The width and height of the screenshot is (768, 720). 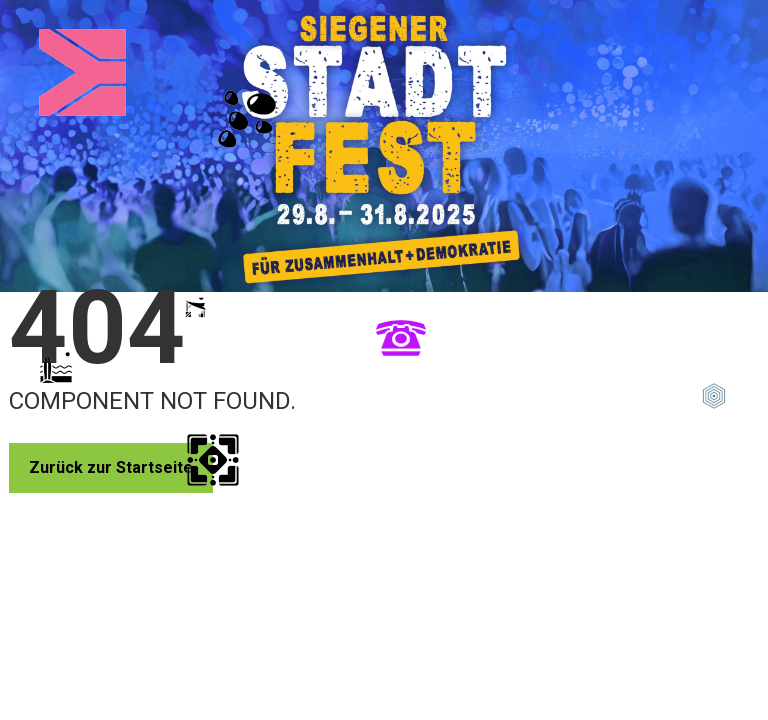 What do you see at coordinates (82, 72) in the screenshot?
I see `select south africa as country or region` at bounding box center [82, 72].